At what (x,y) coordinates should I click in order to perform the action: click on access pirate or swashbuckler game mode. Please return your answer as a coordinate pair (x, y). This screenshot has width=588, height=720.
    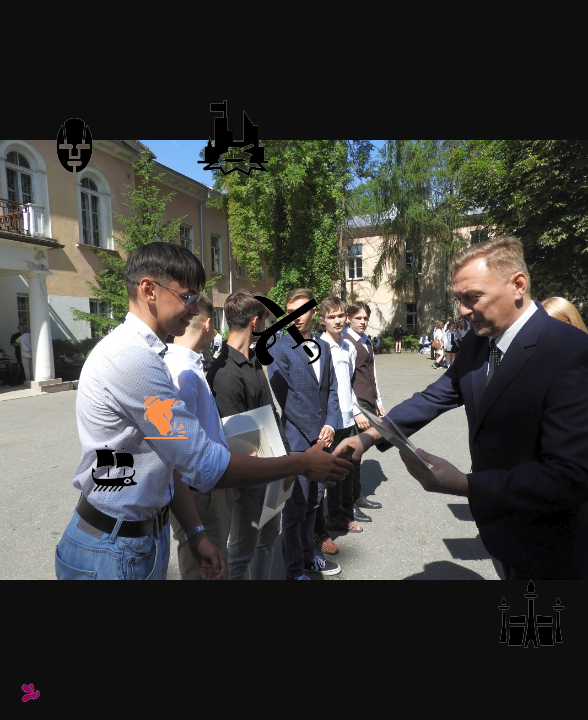
    Looking at the image, I should click on (286, 330).